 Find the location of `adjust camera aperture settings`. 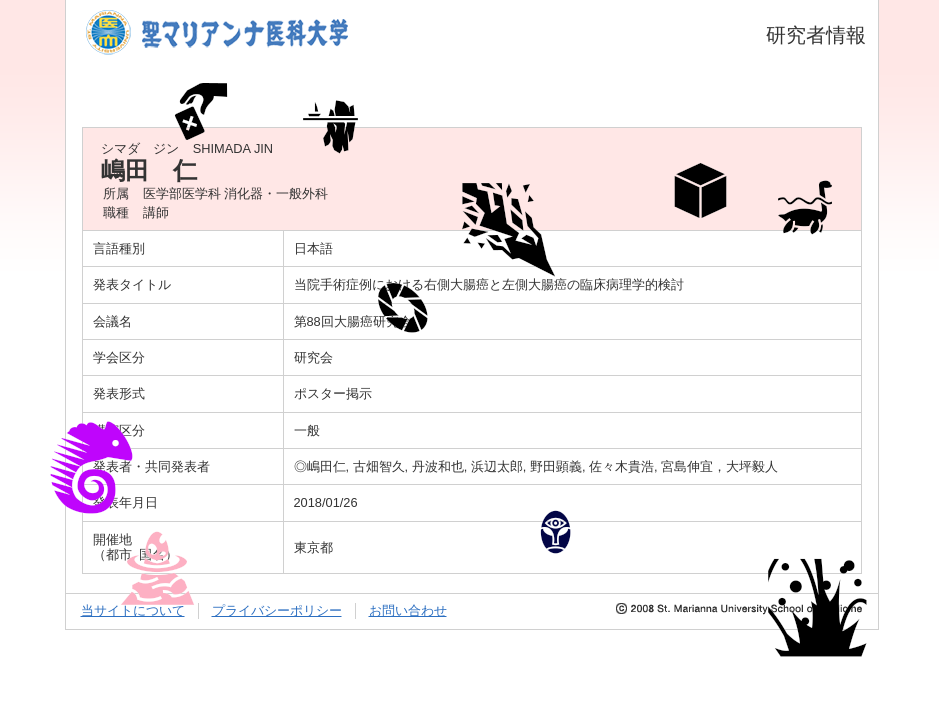

adjust camera aperture settings is located at coordinates (403, 308).